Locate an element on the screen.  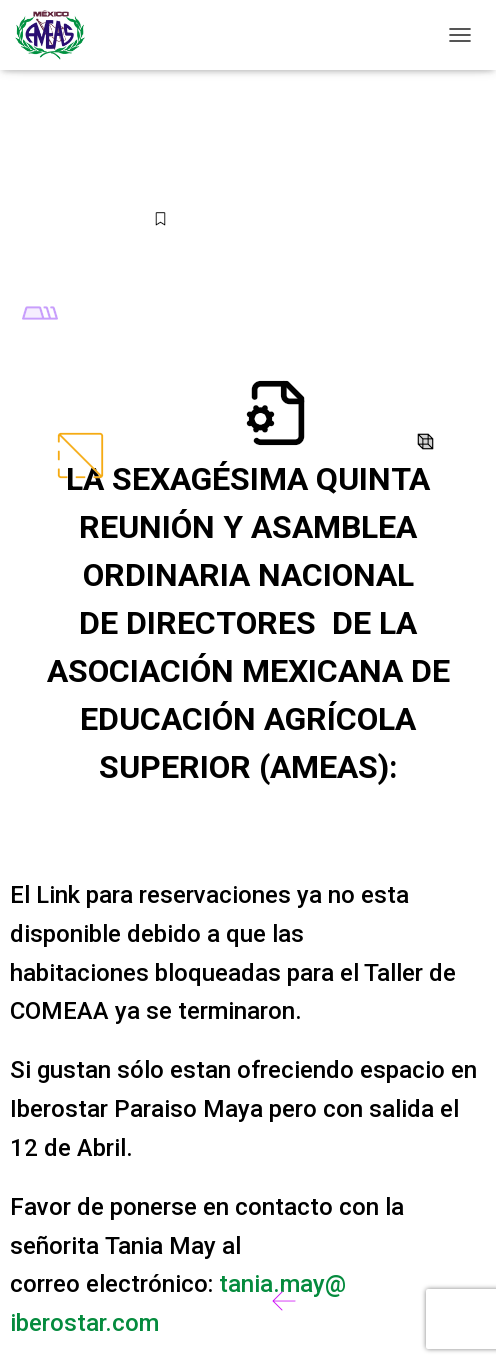
invert current selection is located at coordinates (80, 455).